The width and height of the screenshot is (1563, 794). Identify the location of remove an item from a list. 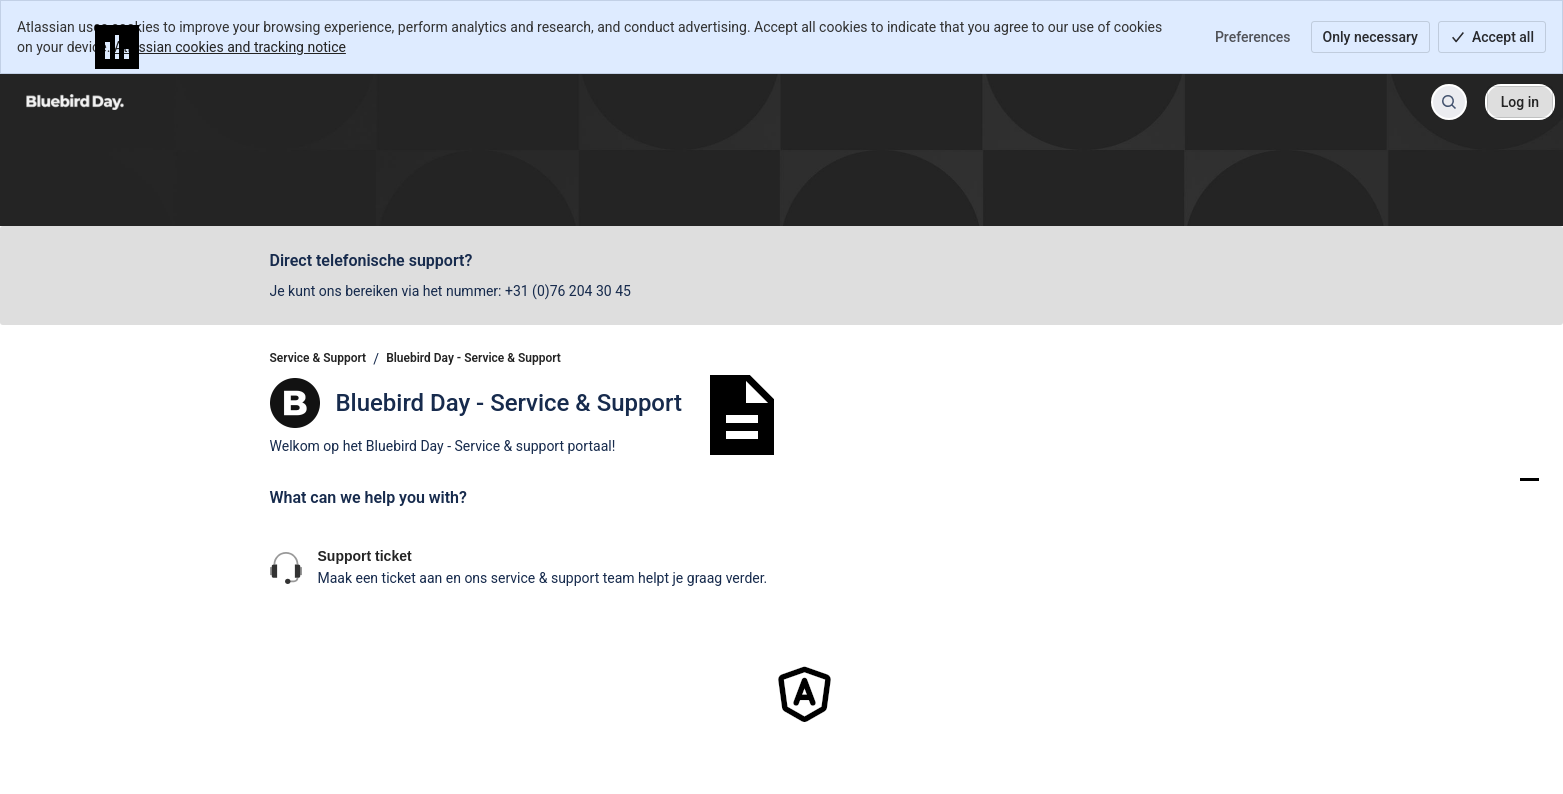
(1529, 479).